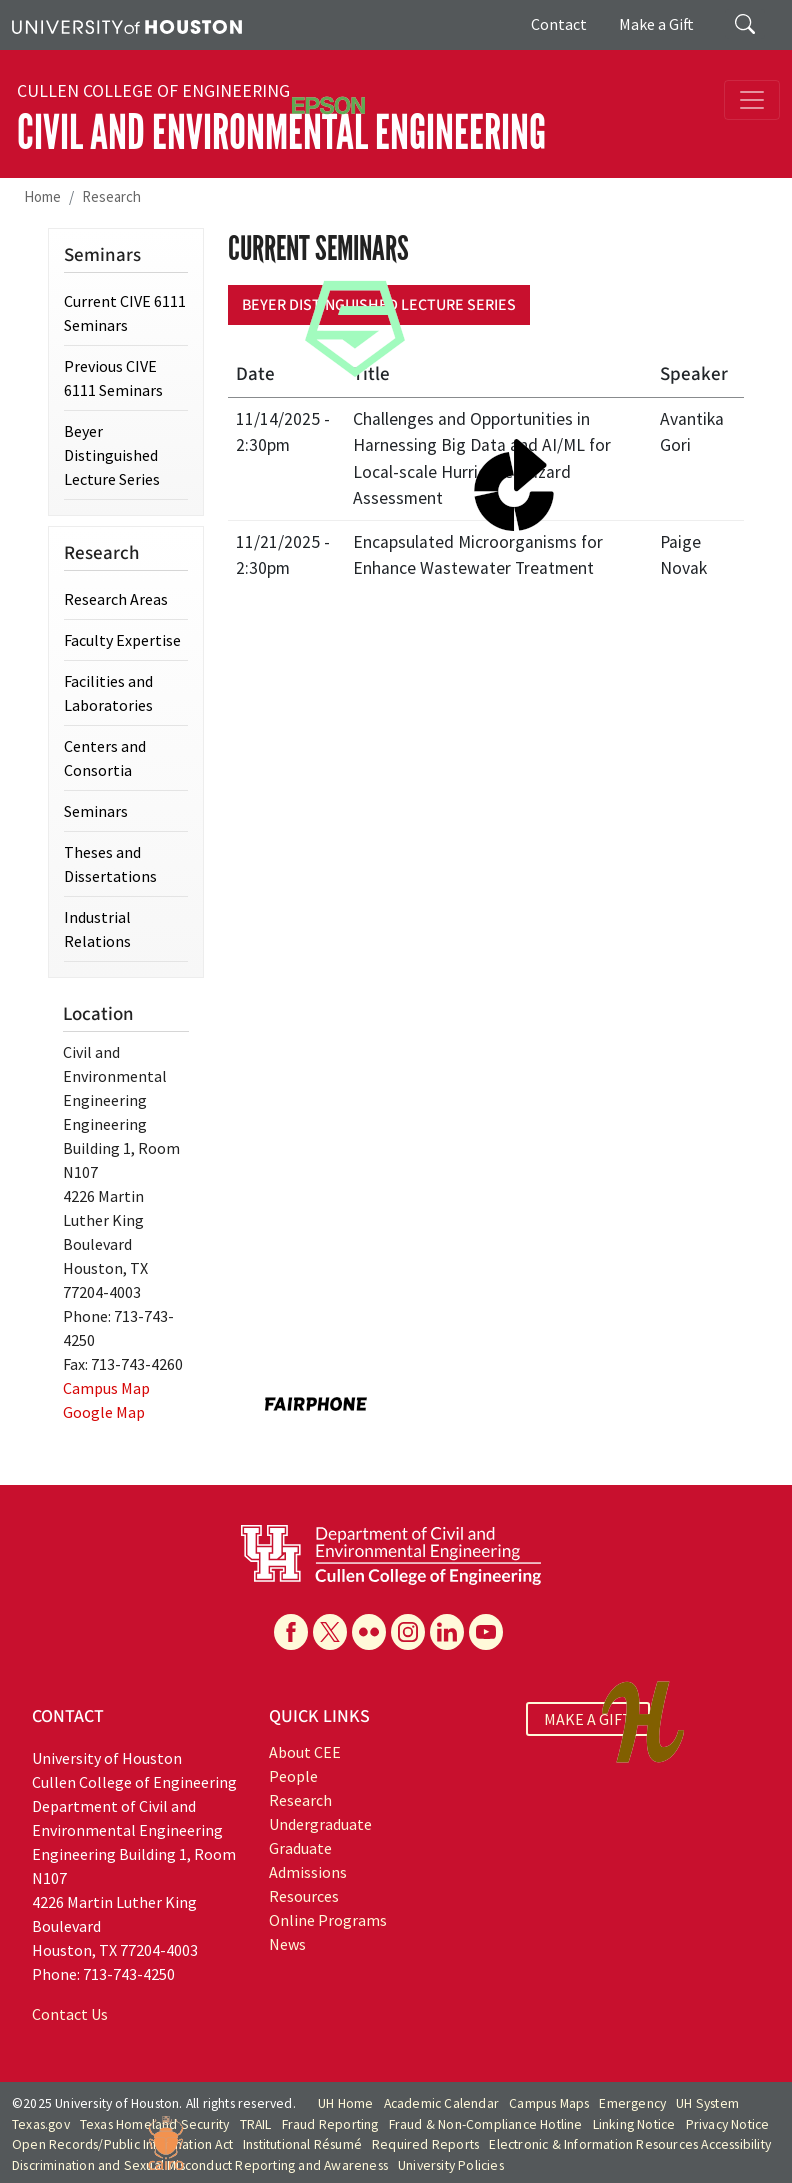 This screenshot has height=2183, width=792. I want to click on Atlassian Bamboo continuous integration service, so click(514, 485).